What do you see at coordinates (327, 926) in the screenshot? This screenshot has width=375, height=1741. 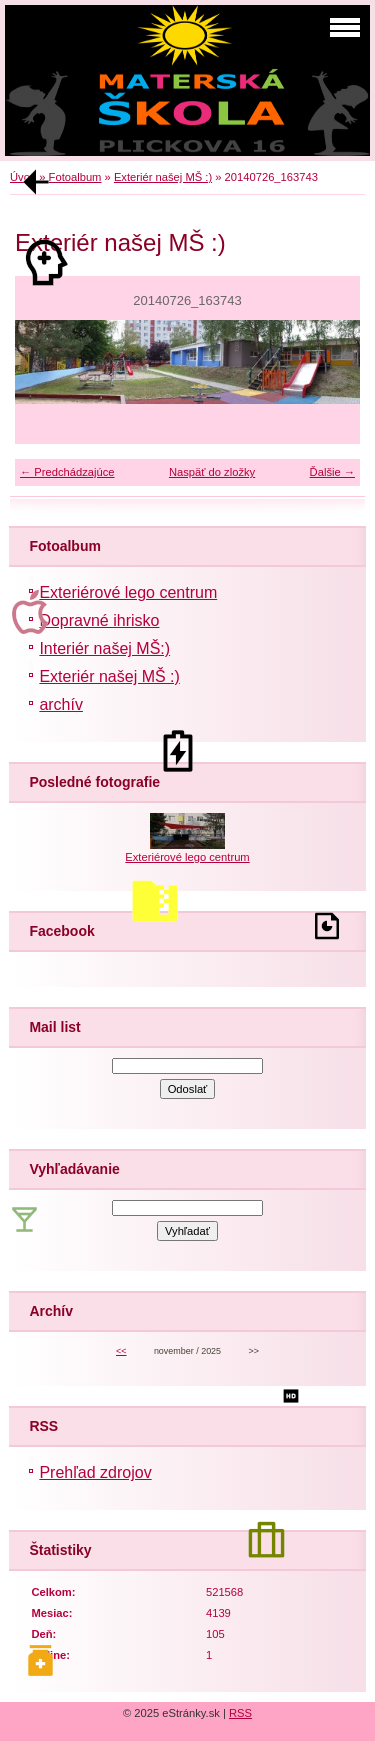 I see `view document with chart data` at bounding box center [327, 926].